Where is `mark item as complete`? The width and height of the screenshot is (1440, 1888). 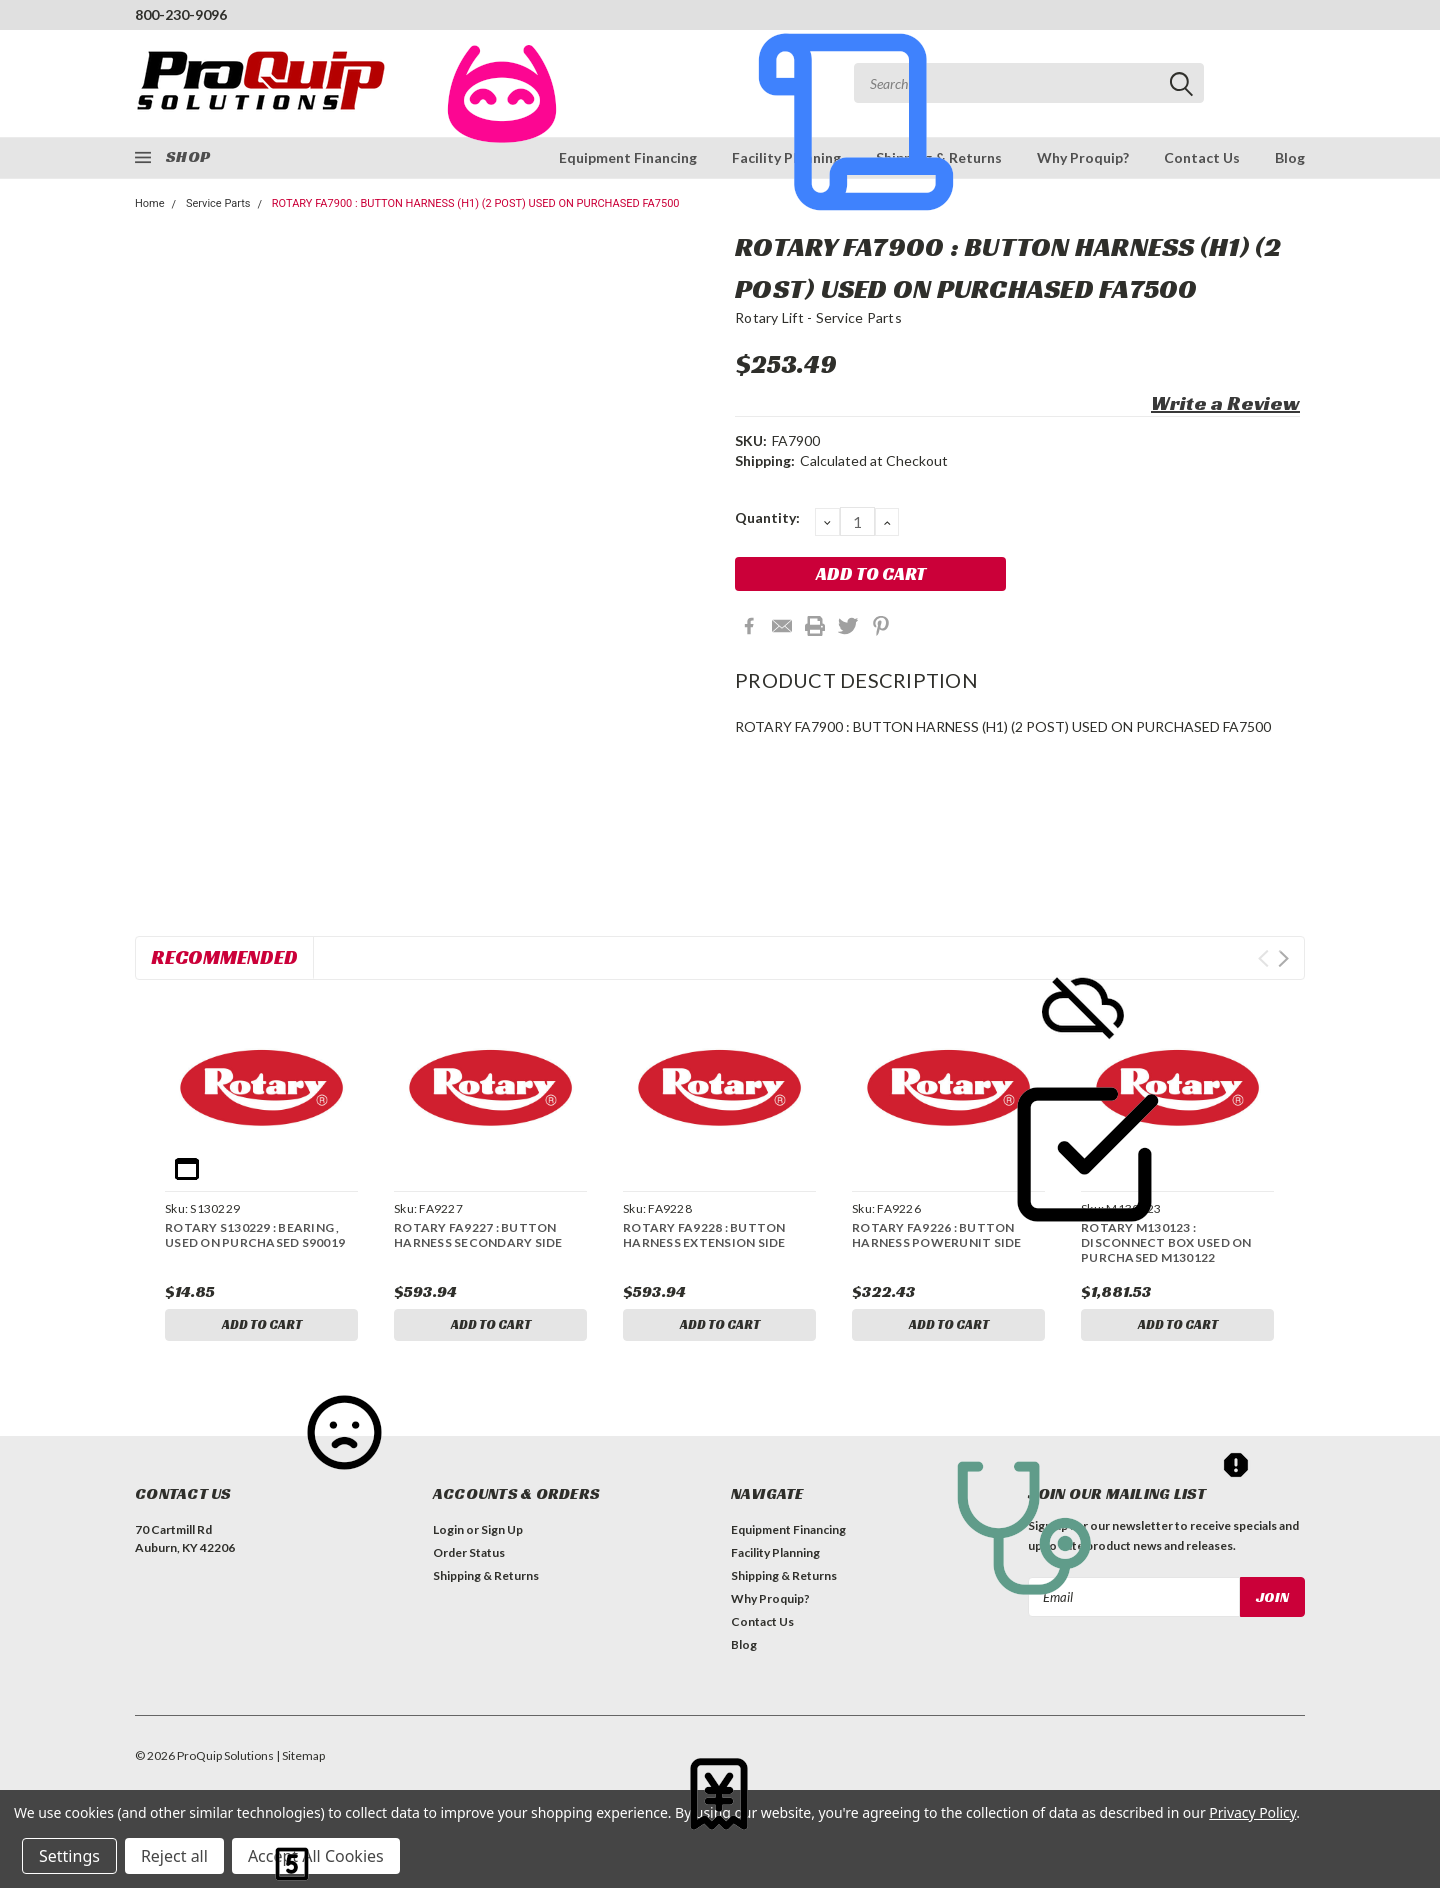 mark item as complete is located at coordinates (1084, 1154).